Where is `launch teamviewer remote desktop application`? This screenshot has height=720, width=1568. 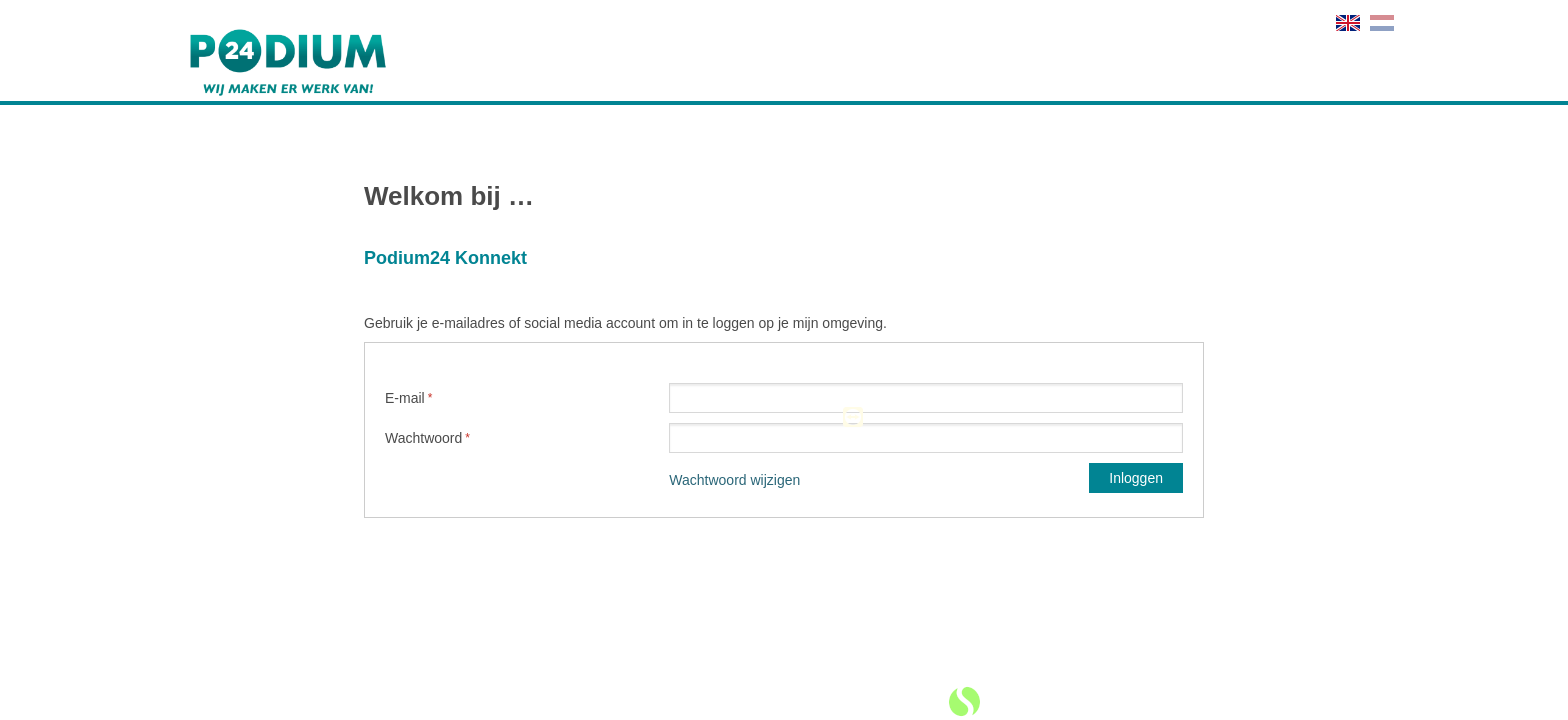
launch teamviewer remote desktop application is located at coordinates (853, 417).